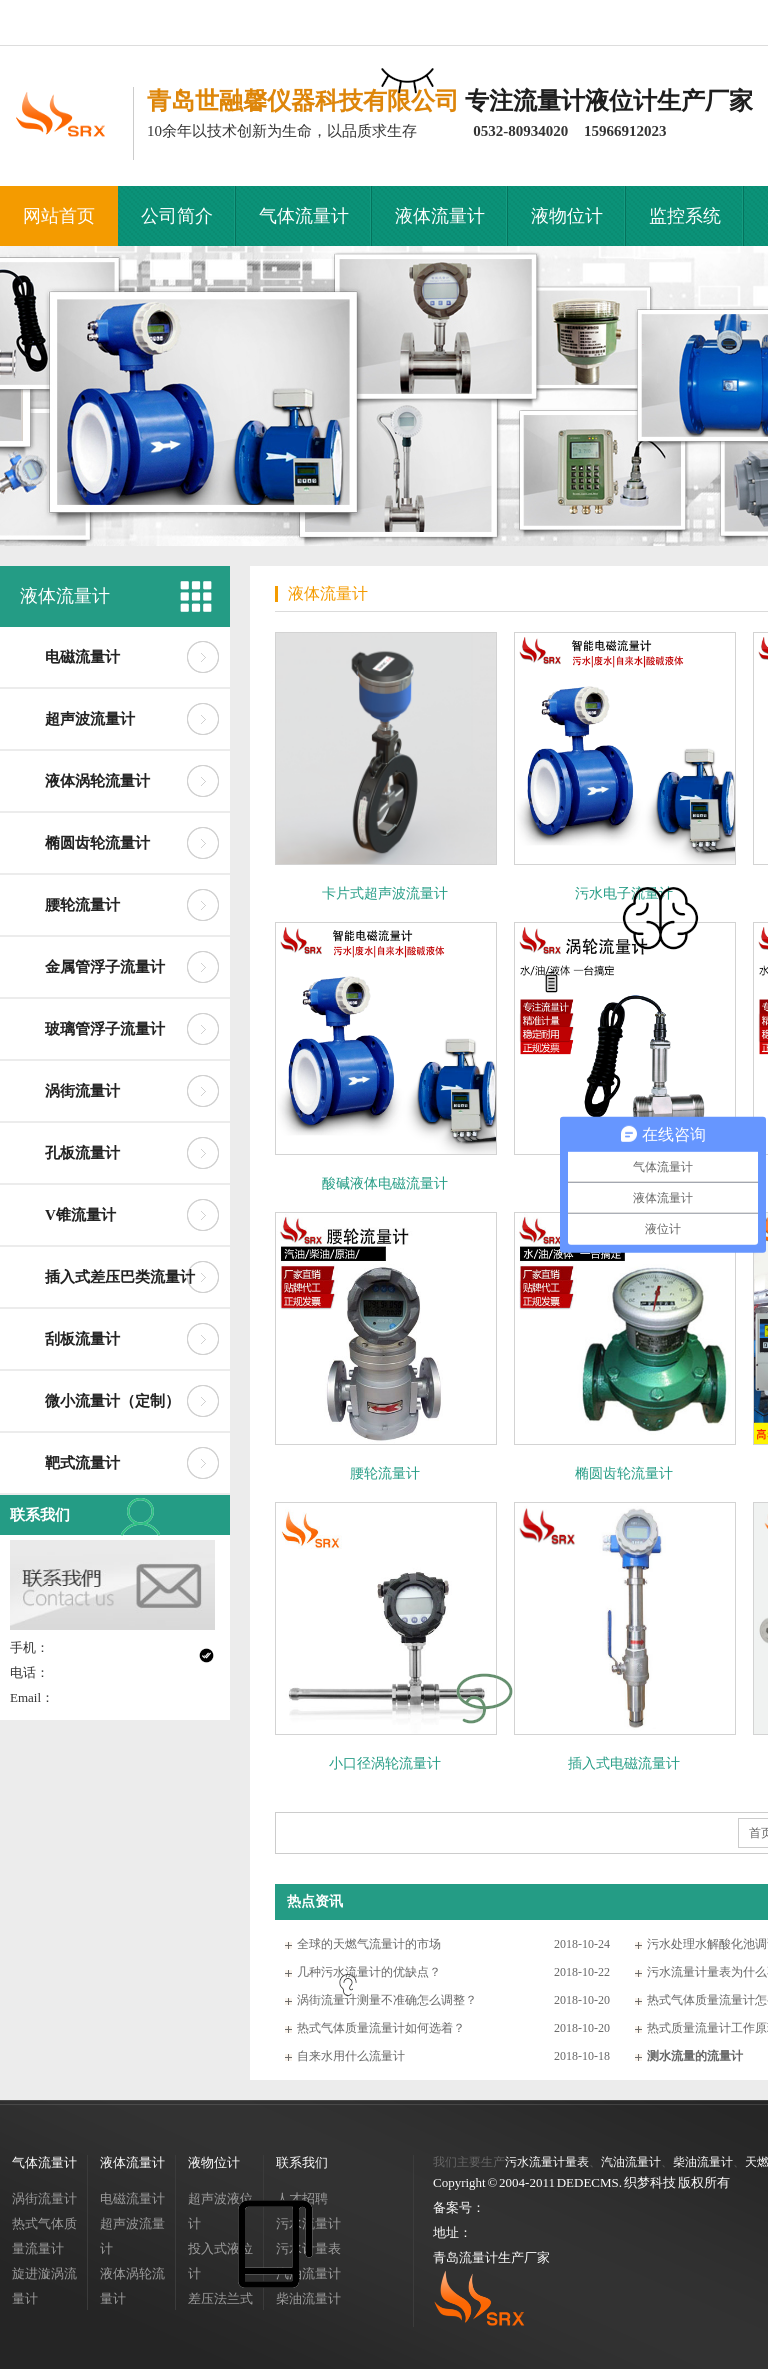 Image resolution: width=768 pixels, height=2369 pixels. What do you see at coordinates (140, 1517) in the screenshot?
I see `view your profile` at bounding box center [140, 1517].